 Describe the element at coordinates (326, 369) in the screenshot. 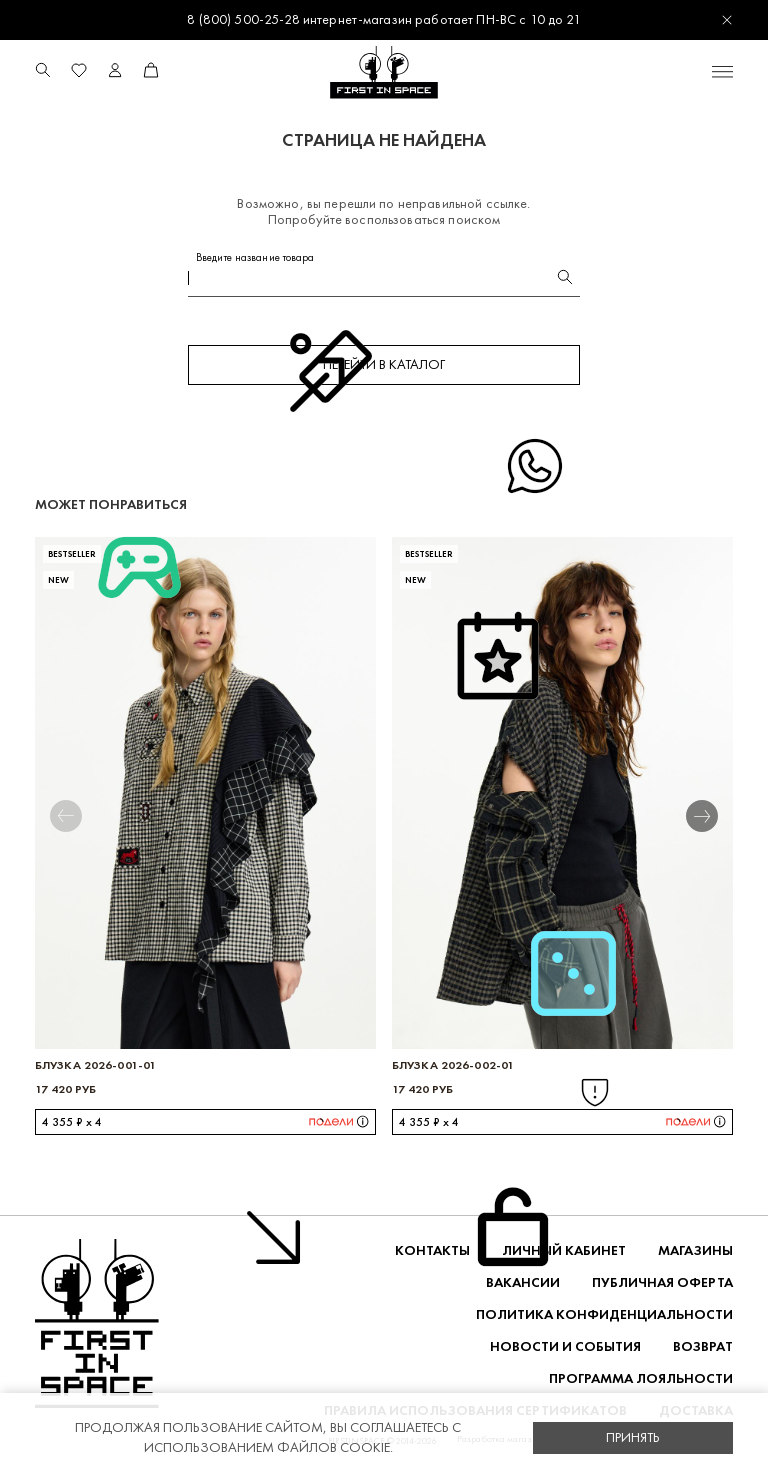

I see `access cricket sports scores or content` at that location.